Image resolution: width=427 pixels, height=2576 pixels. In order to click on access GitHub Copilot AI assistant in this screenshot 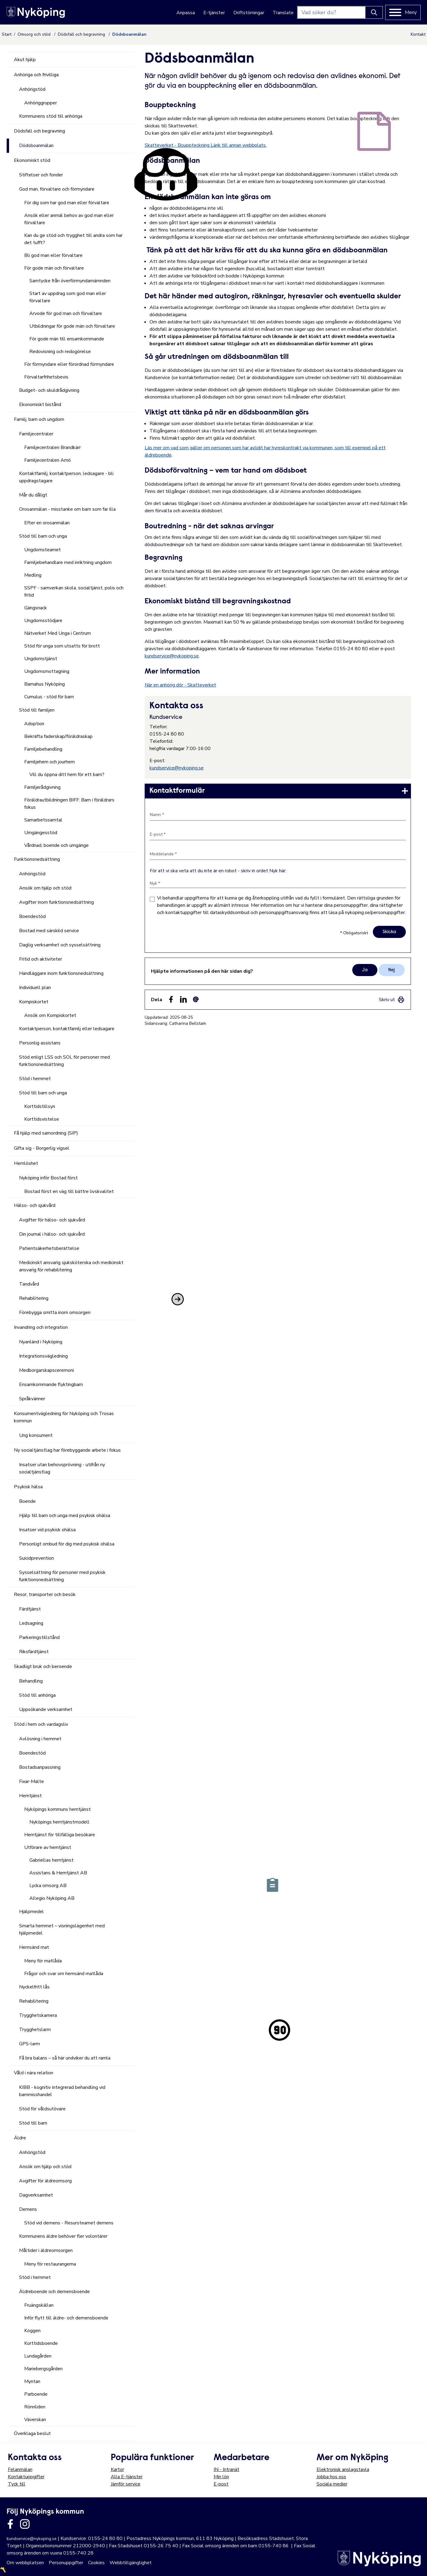, I will do `click(166, 174)`.